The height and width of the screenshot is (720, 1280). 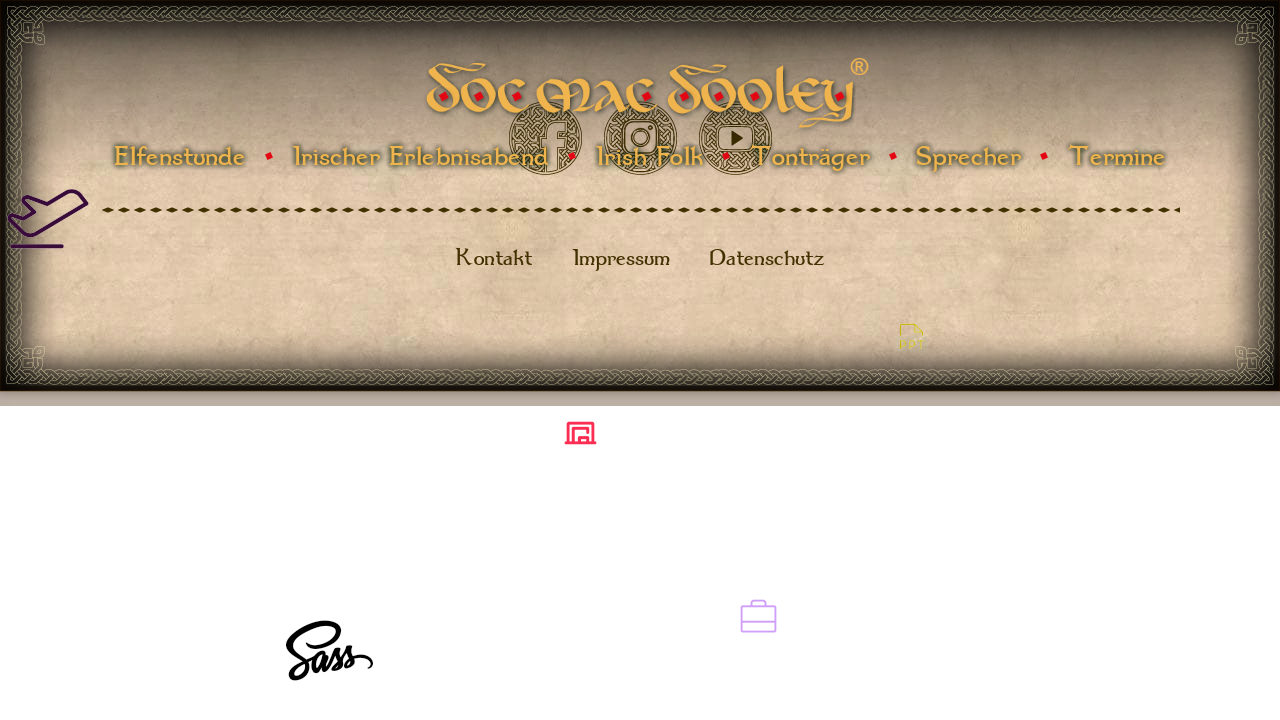 I want to click on open whiteboard or presentation mode, so click(x=580, y=433).